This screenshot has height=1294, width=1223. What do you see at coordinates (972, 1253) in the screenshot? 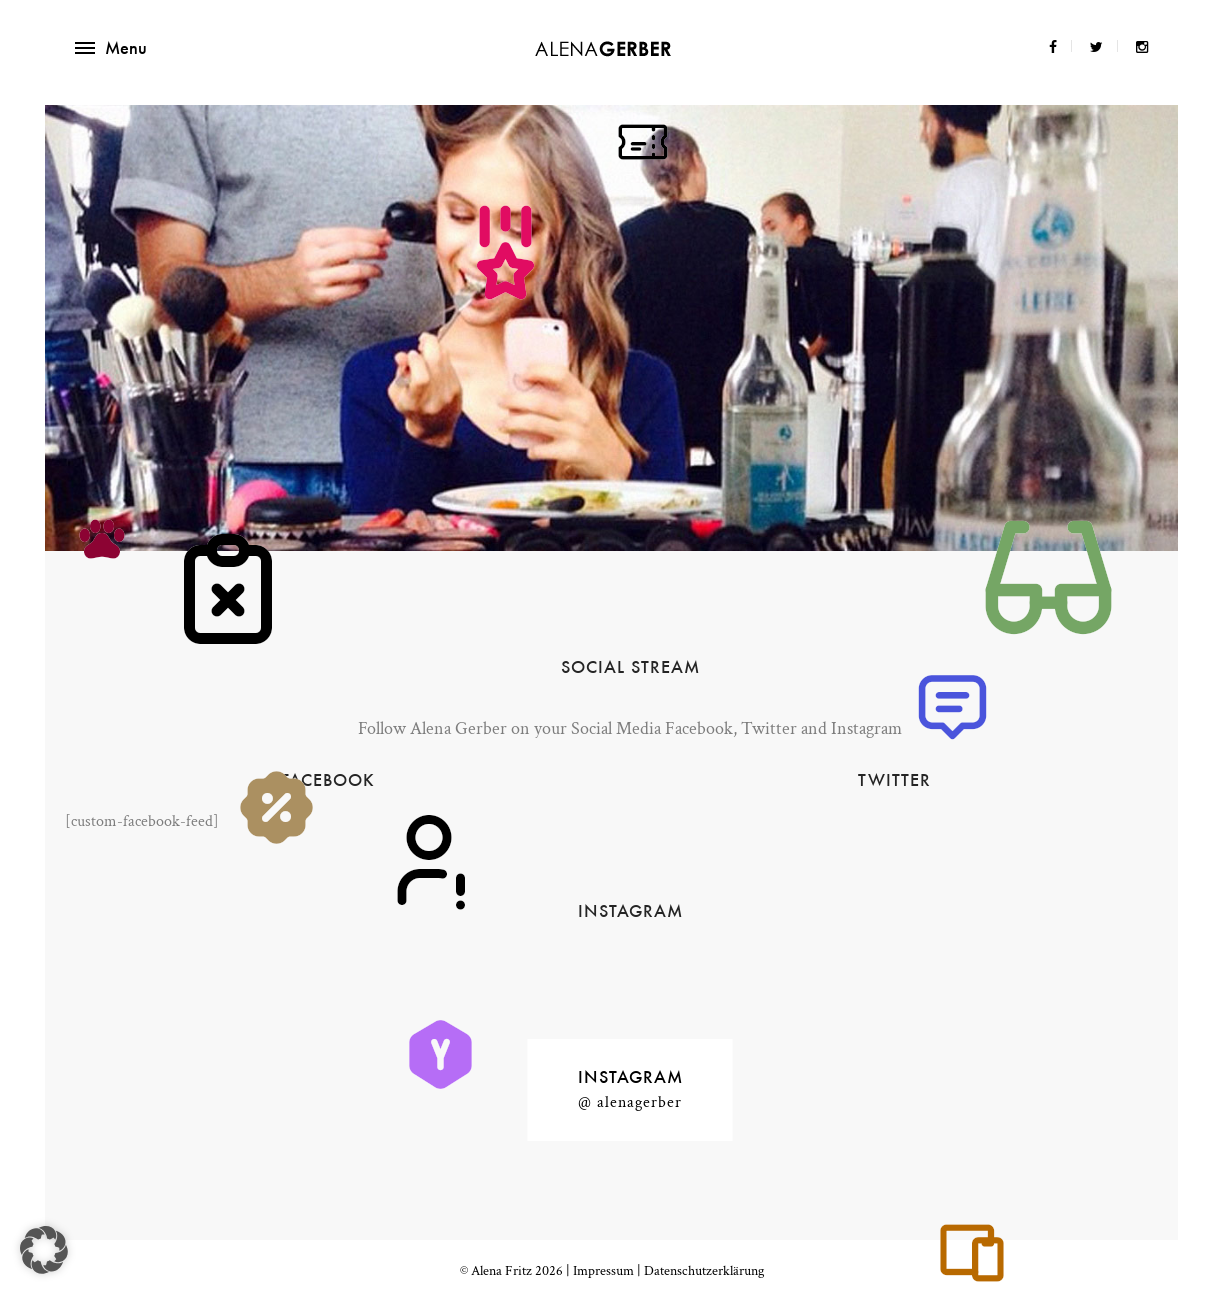
I see `manage connected devices` at bounding box center [972, 1253].